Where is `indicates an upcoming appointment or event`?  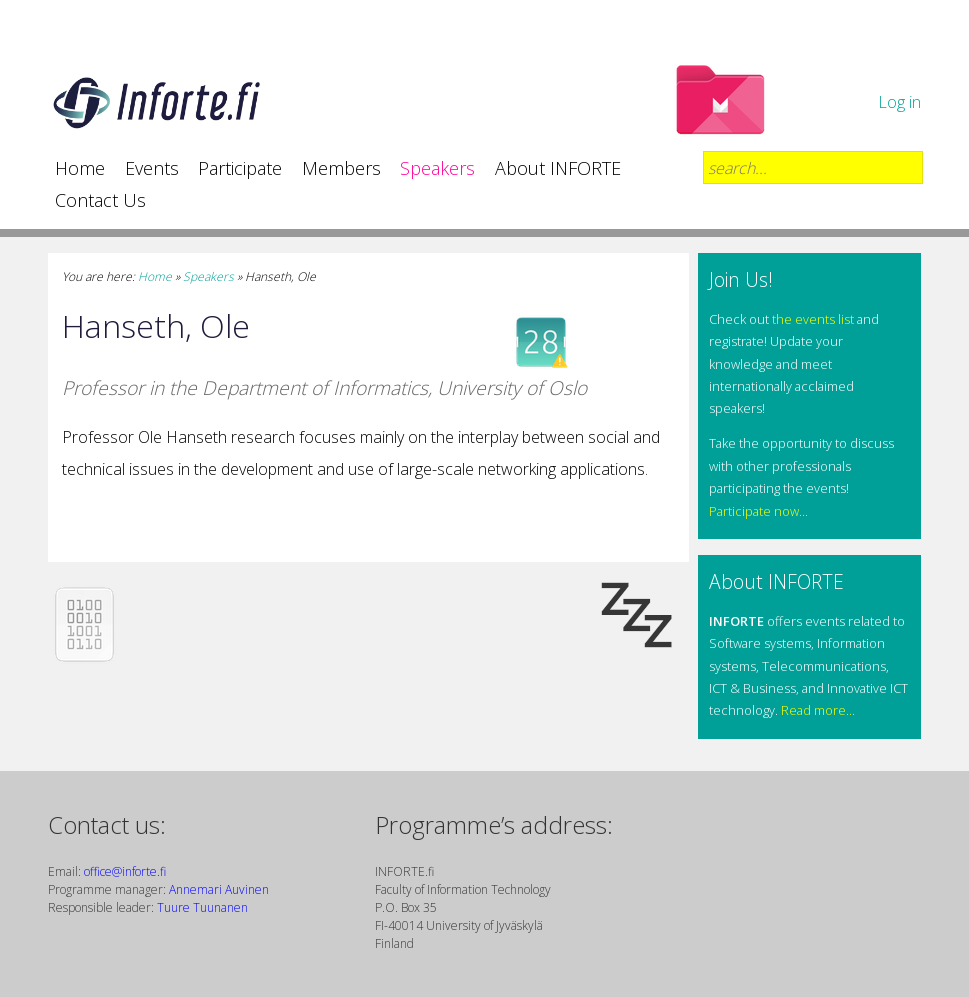 indicates an upcoming appointment or event is located at coordinates (541, 342).